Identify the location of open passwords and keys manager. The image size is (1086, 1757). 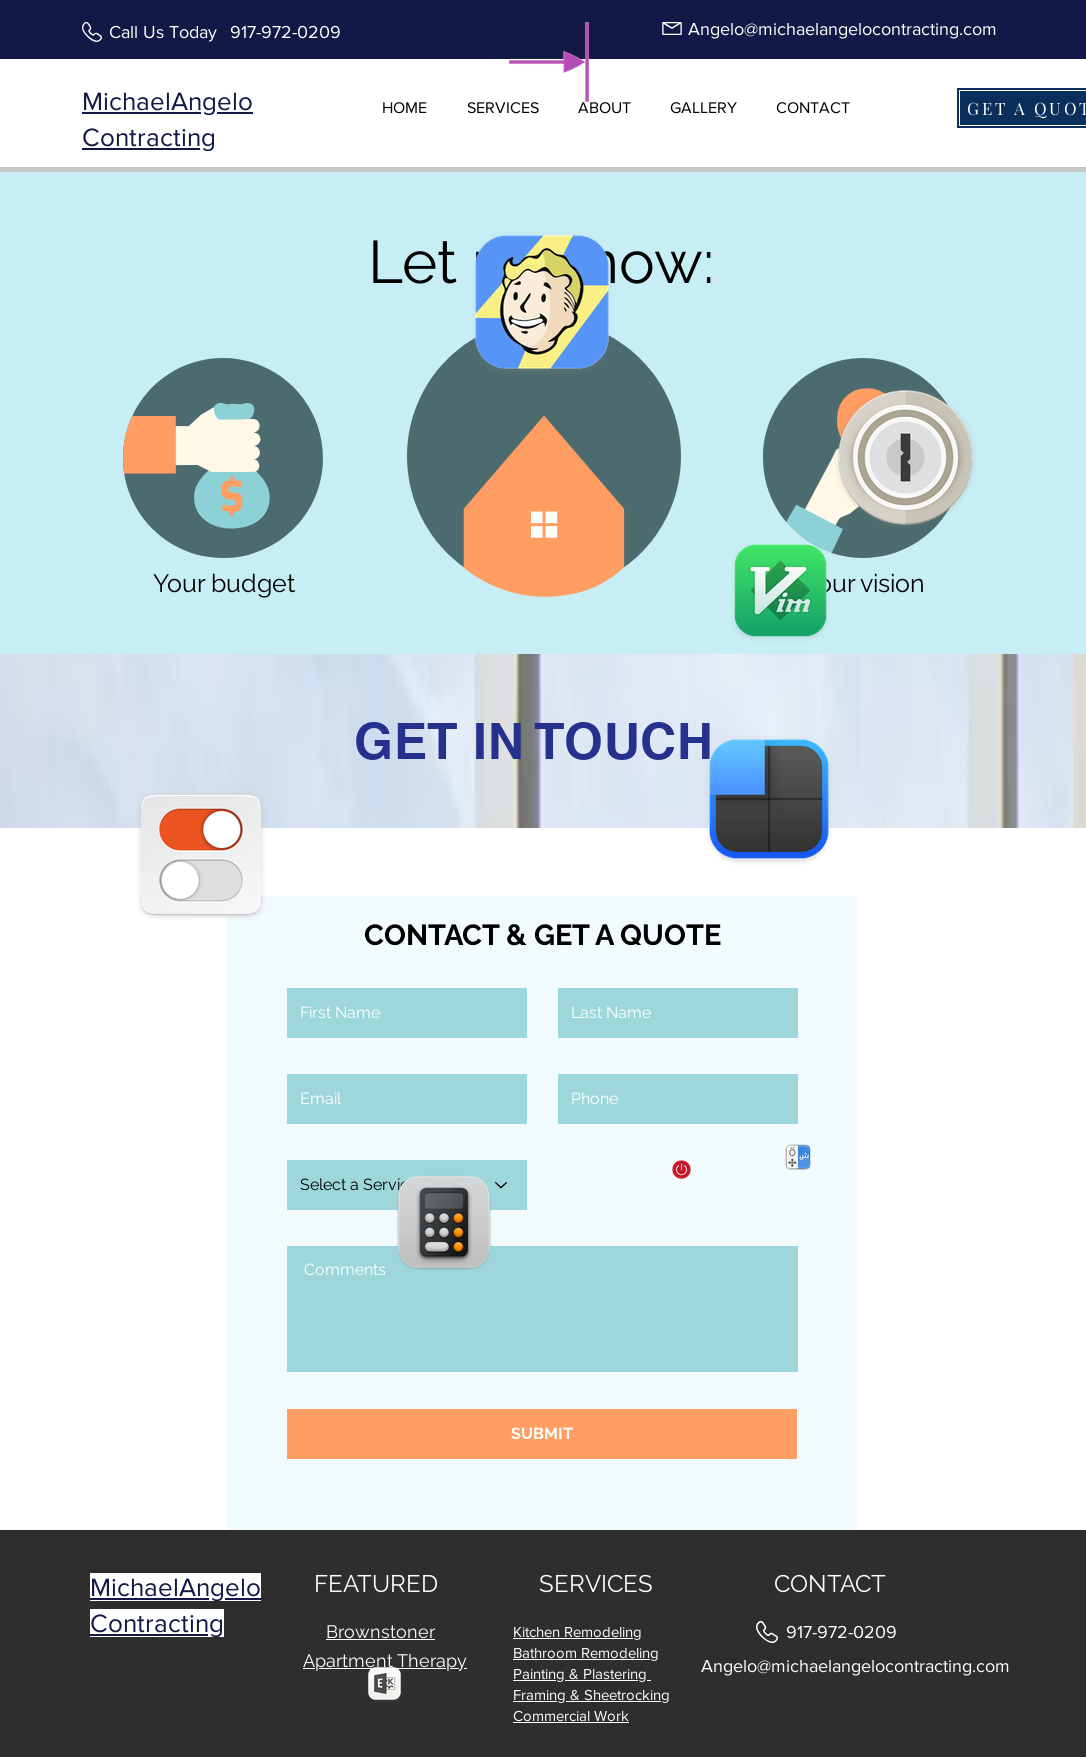
(905, 457).